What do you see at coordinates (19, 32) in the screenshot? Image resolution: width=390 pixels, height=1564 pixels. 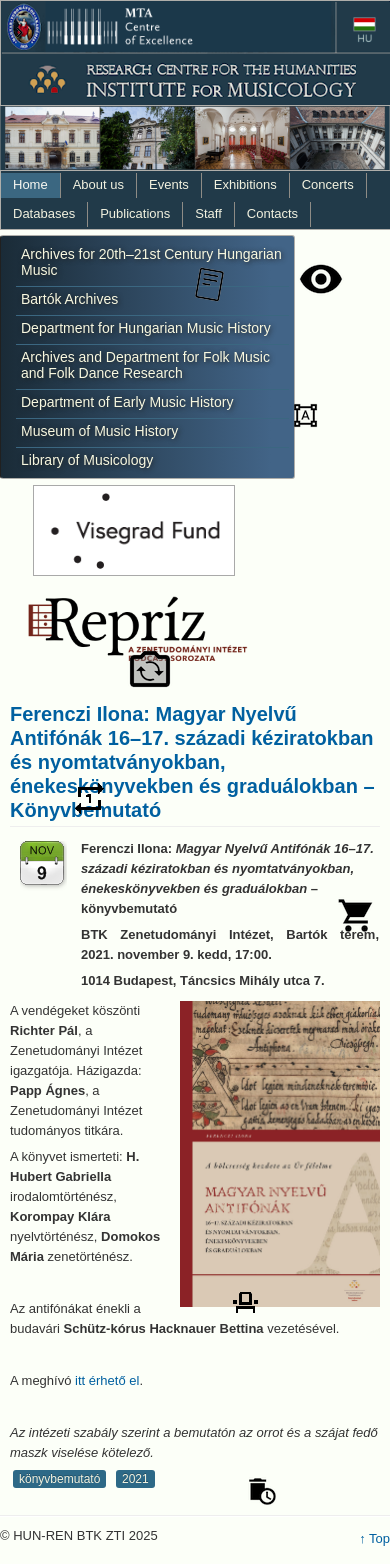 I see `go to the next item or page` at bounding box center [19, 32].